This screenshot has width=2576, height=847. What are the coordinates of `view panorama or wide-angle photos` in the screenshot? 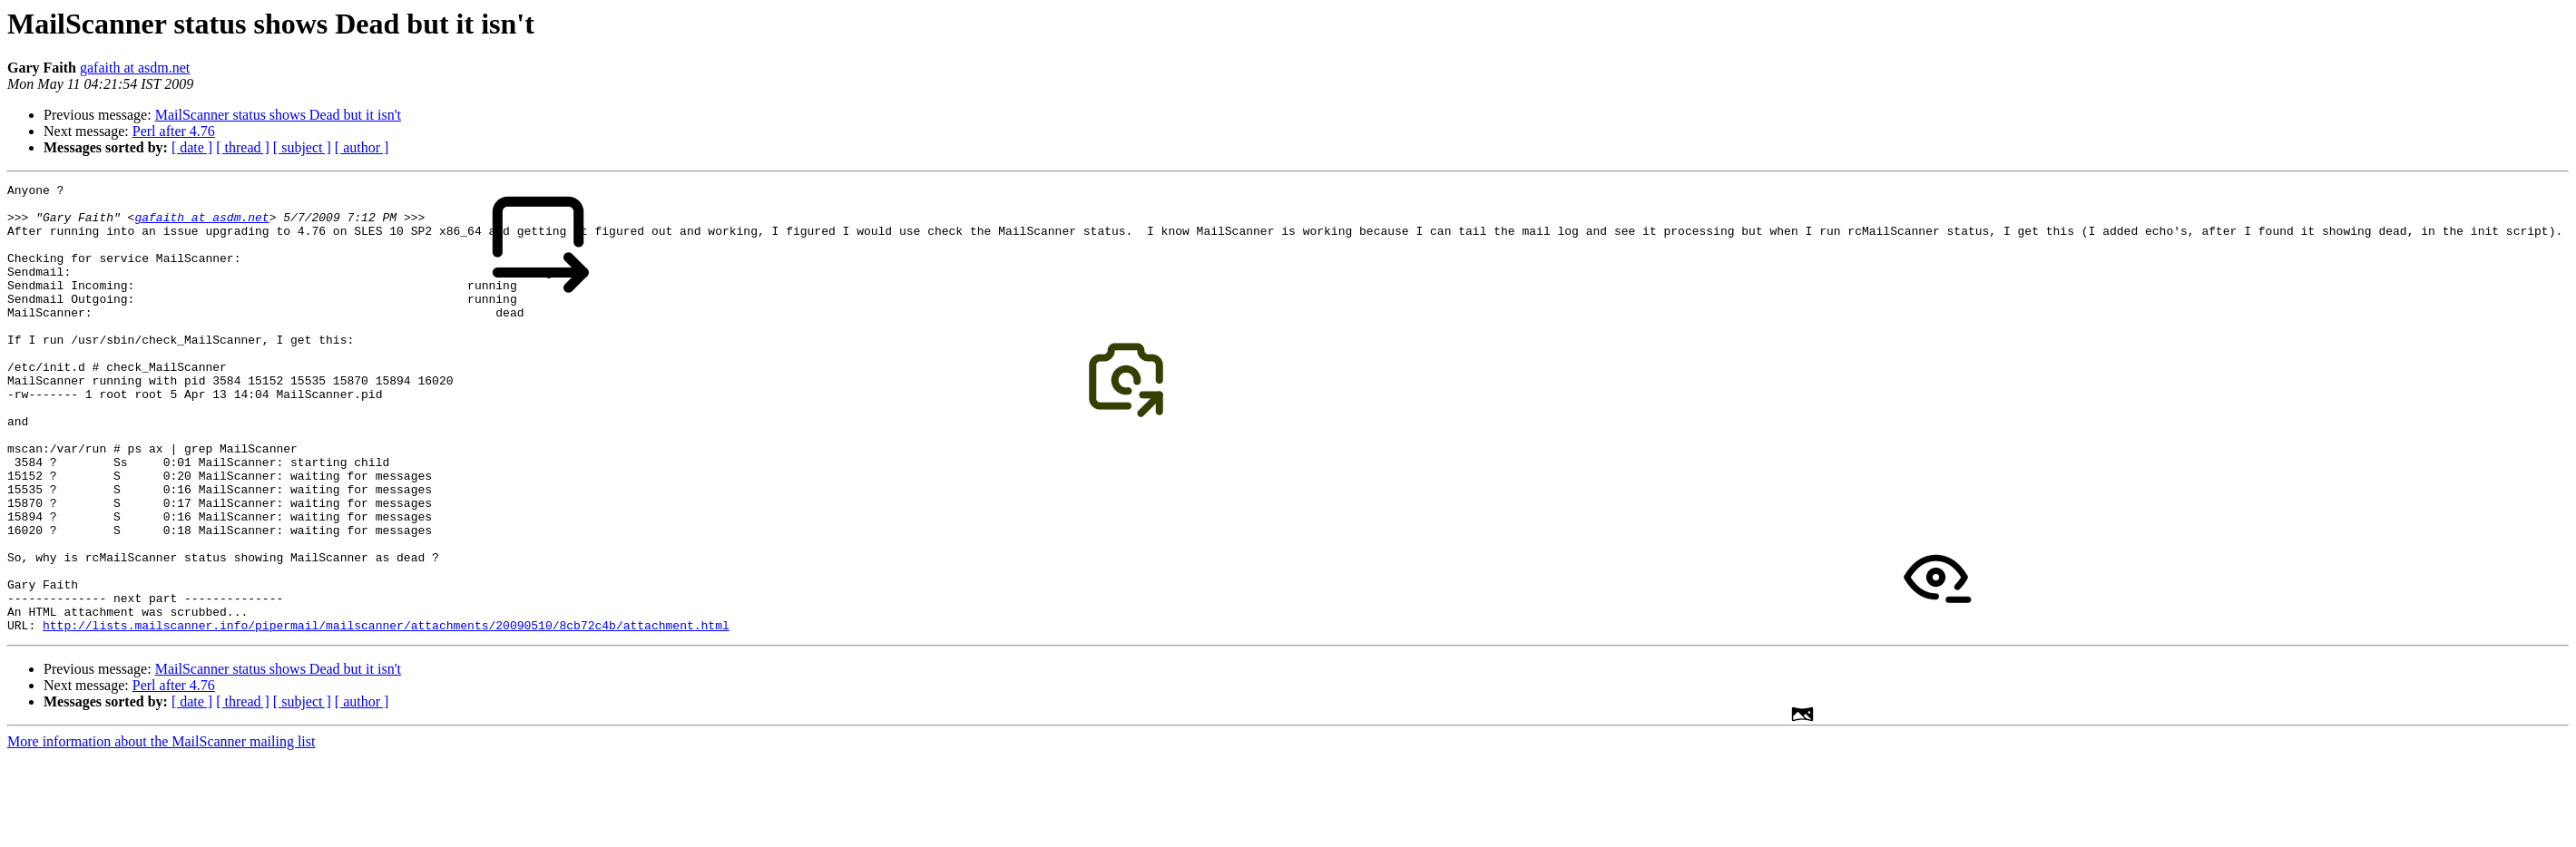 It's located at (1802, 714).